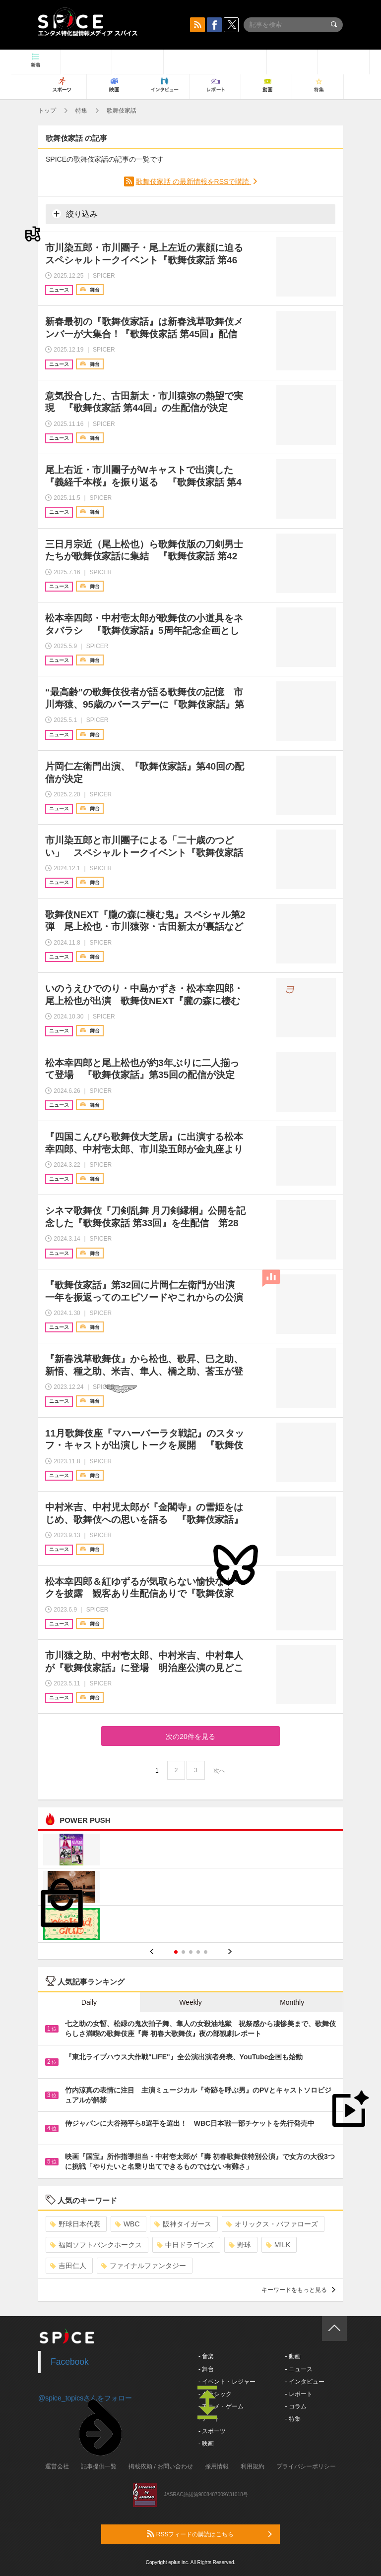 The width and height of the screenshot is (381, 2576). What do you see at coordinates (100, 2427) in the screenshot?
I see `doctrine PHP database library logo` at bounding box center [100, 2427].